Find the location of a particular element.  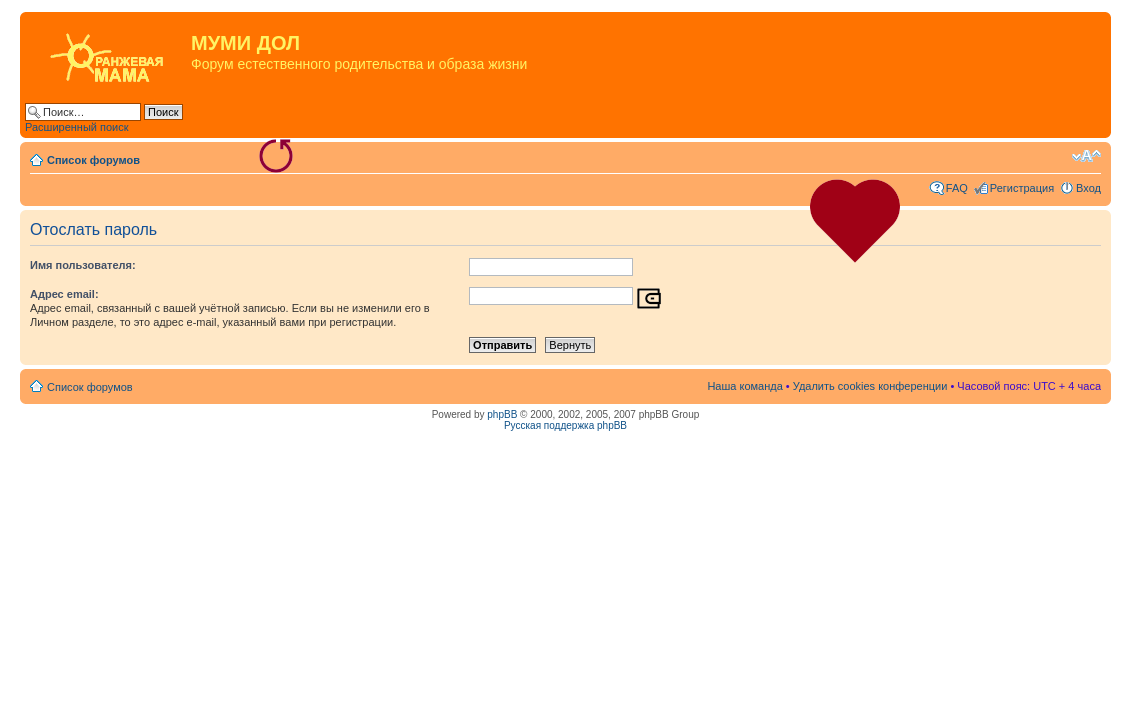

add to favorites is located at coordinates (855, 220).